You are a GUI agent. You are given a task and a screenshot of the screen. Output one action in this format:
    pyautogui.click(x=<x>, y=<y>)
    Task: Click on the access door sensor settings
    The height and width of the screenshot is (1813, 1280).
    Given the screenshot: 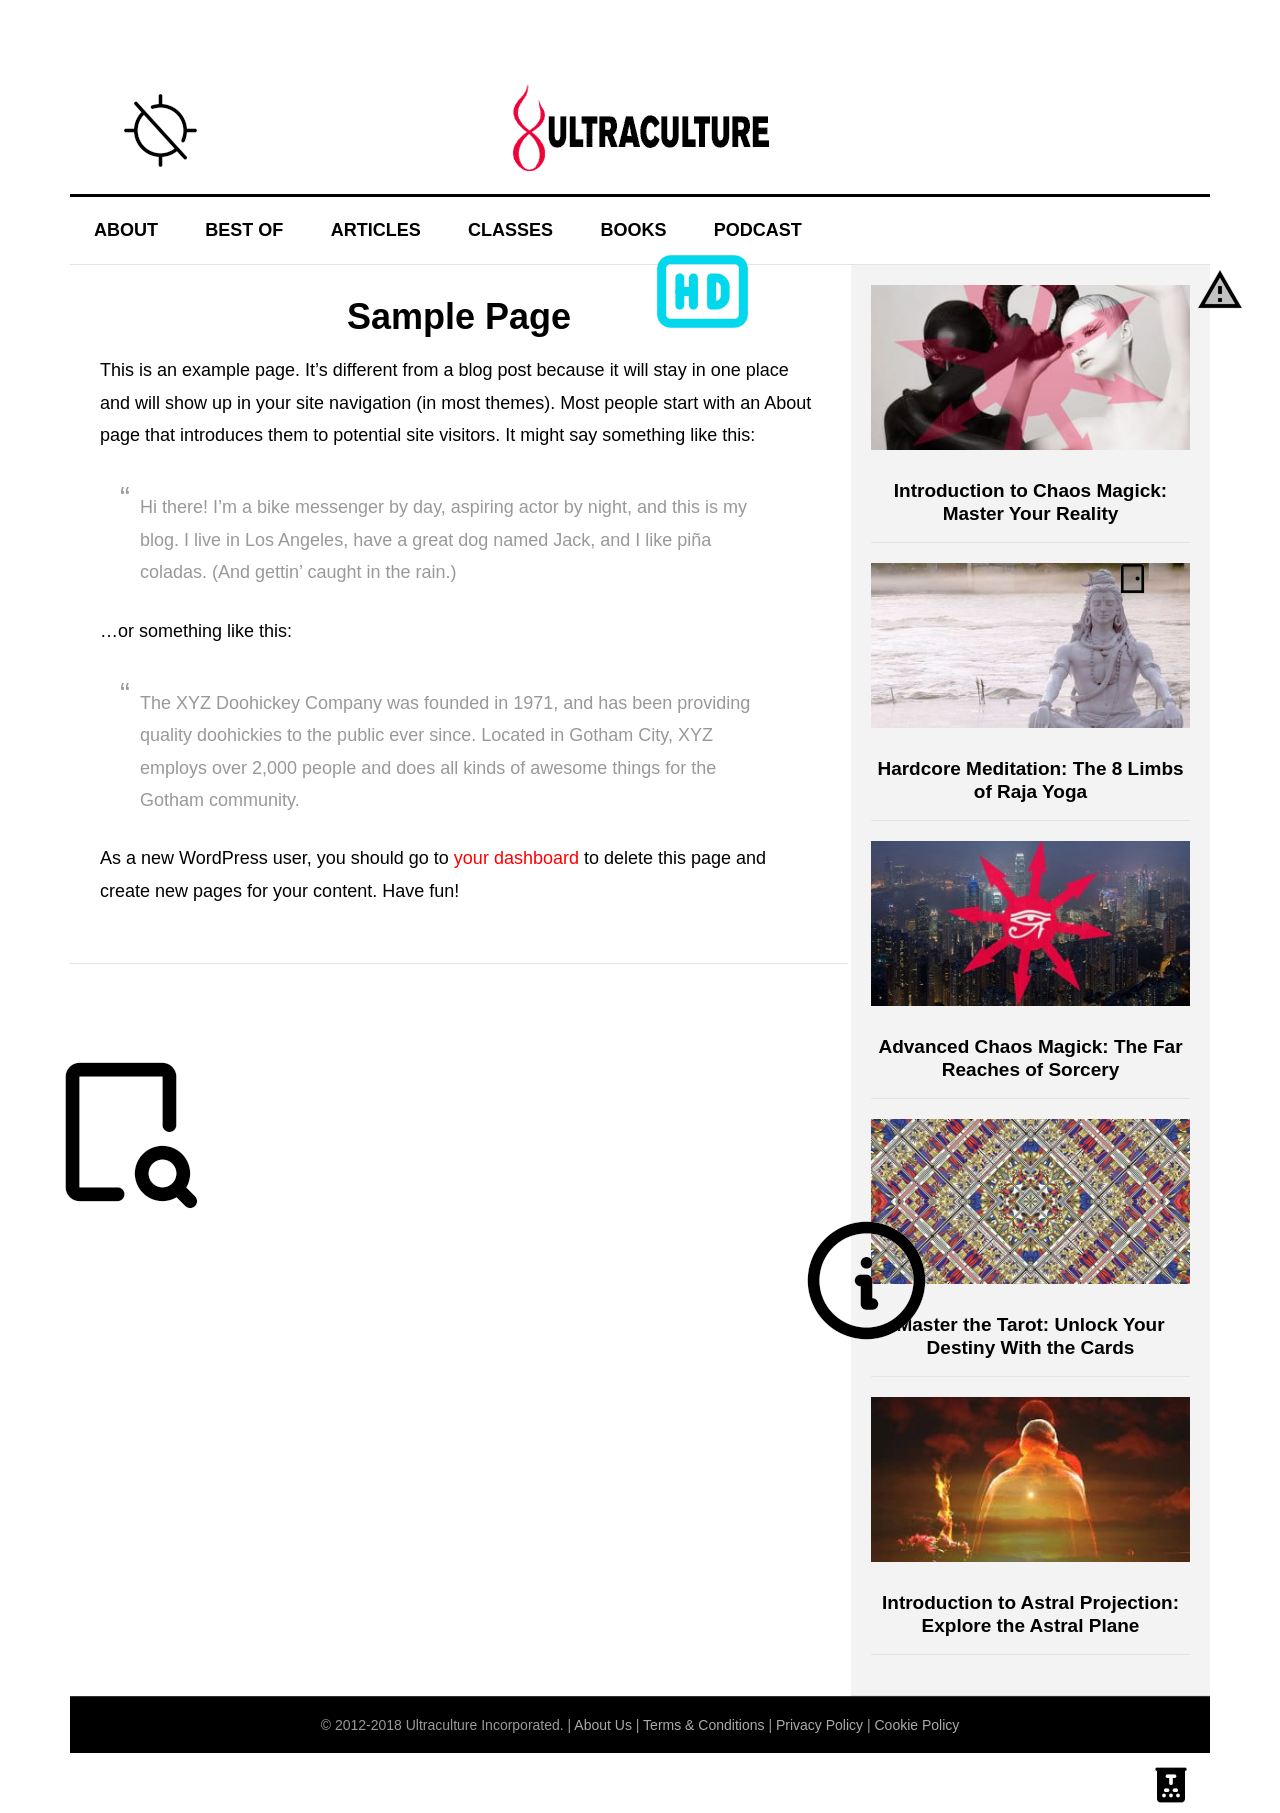 What is the action you would take?
    pyautogui.click(x=1132, y=578)
    